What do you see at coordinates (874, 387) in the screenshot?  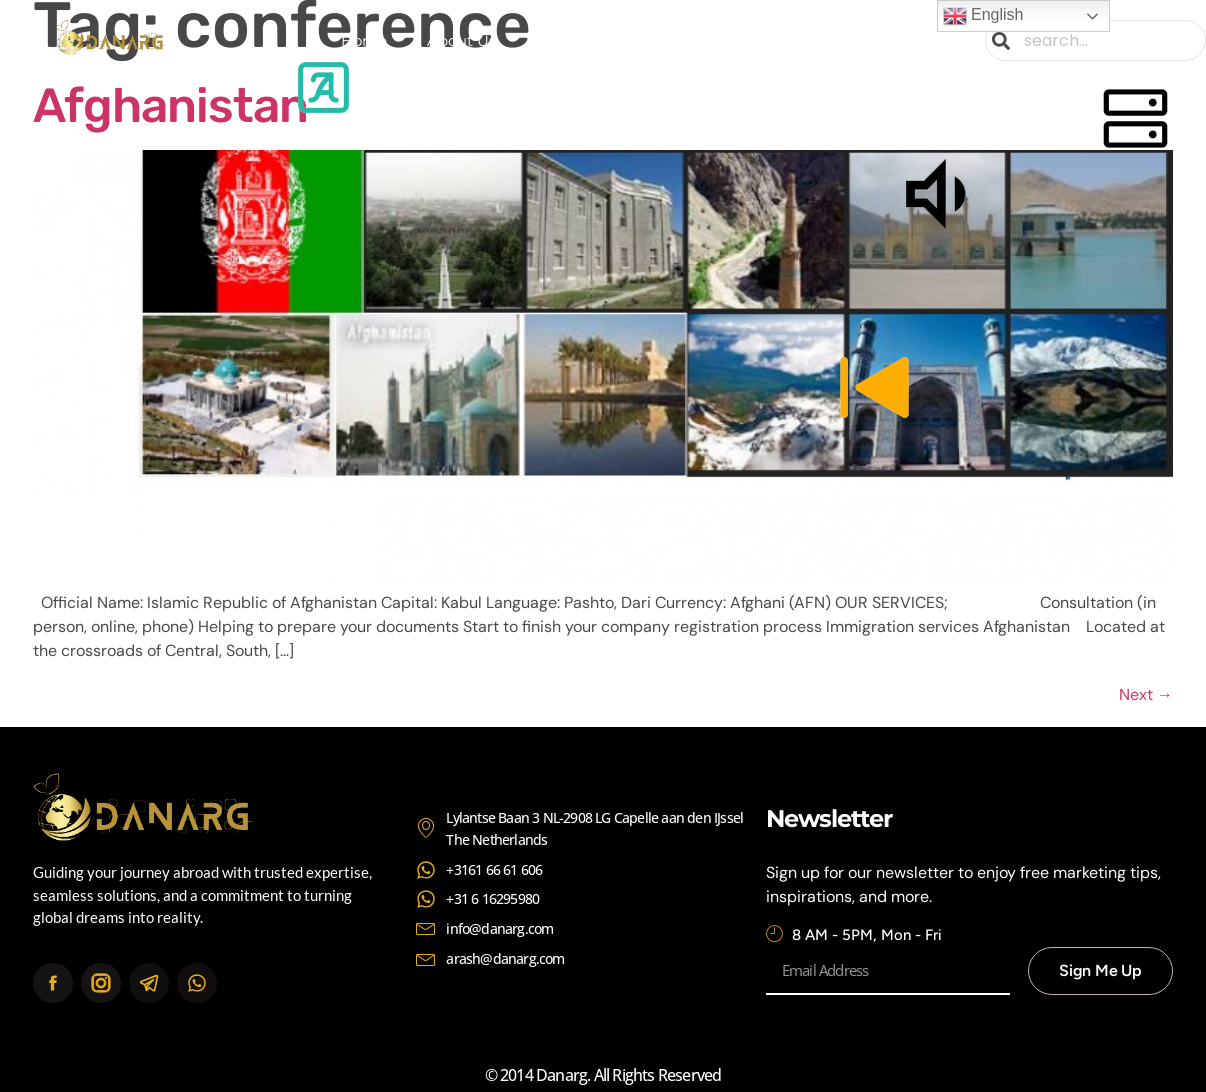 I see `skip to previous track` at bounding box center [874, 387].